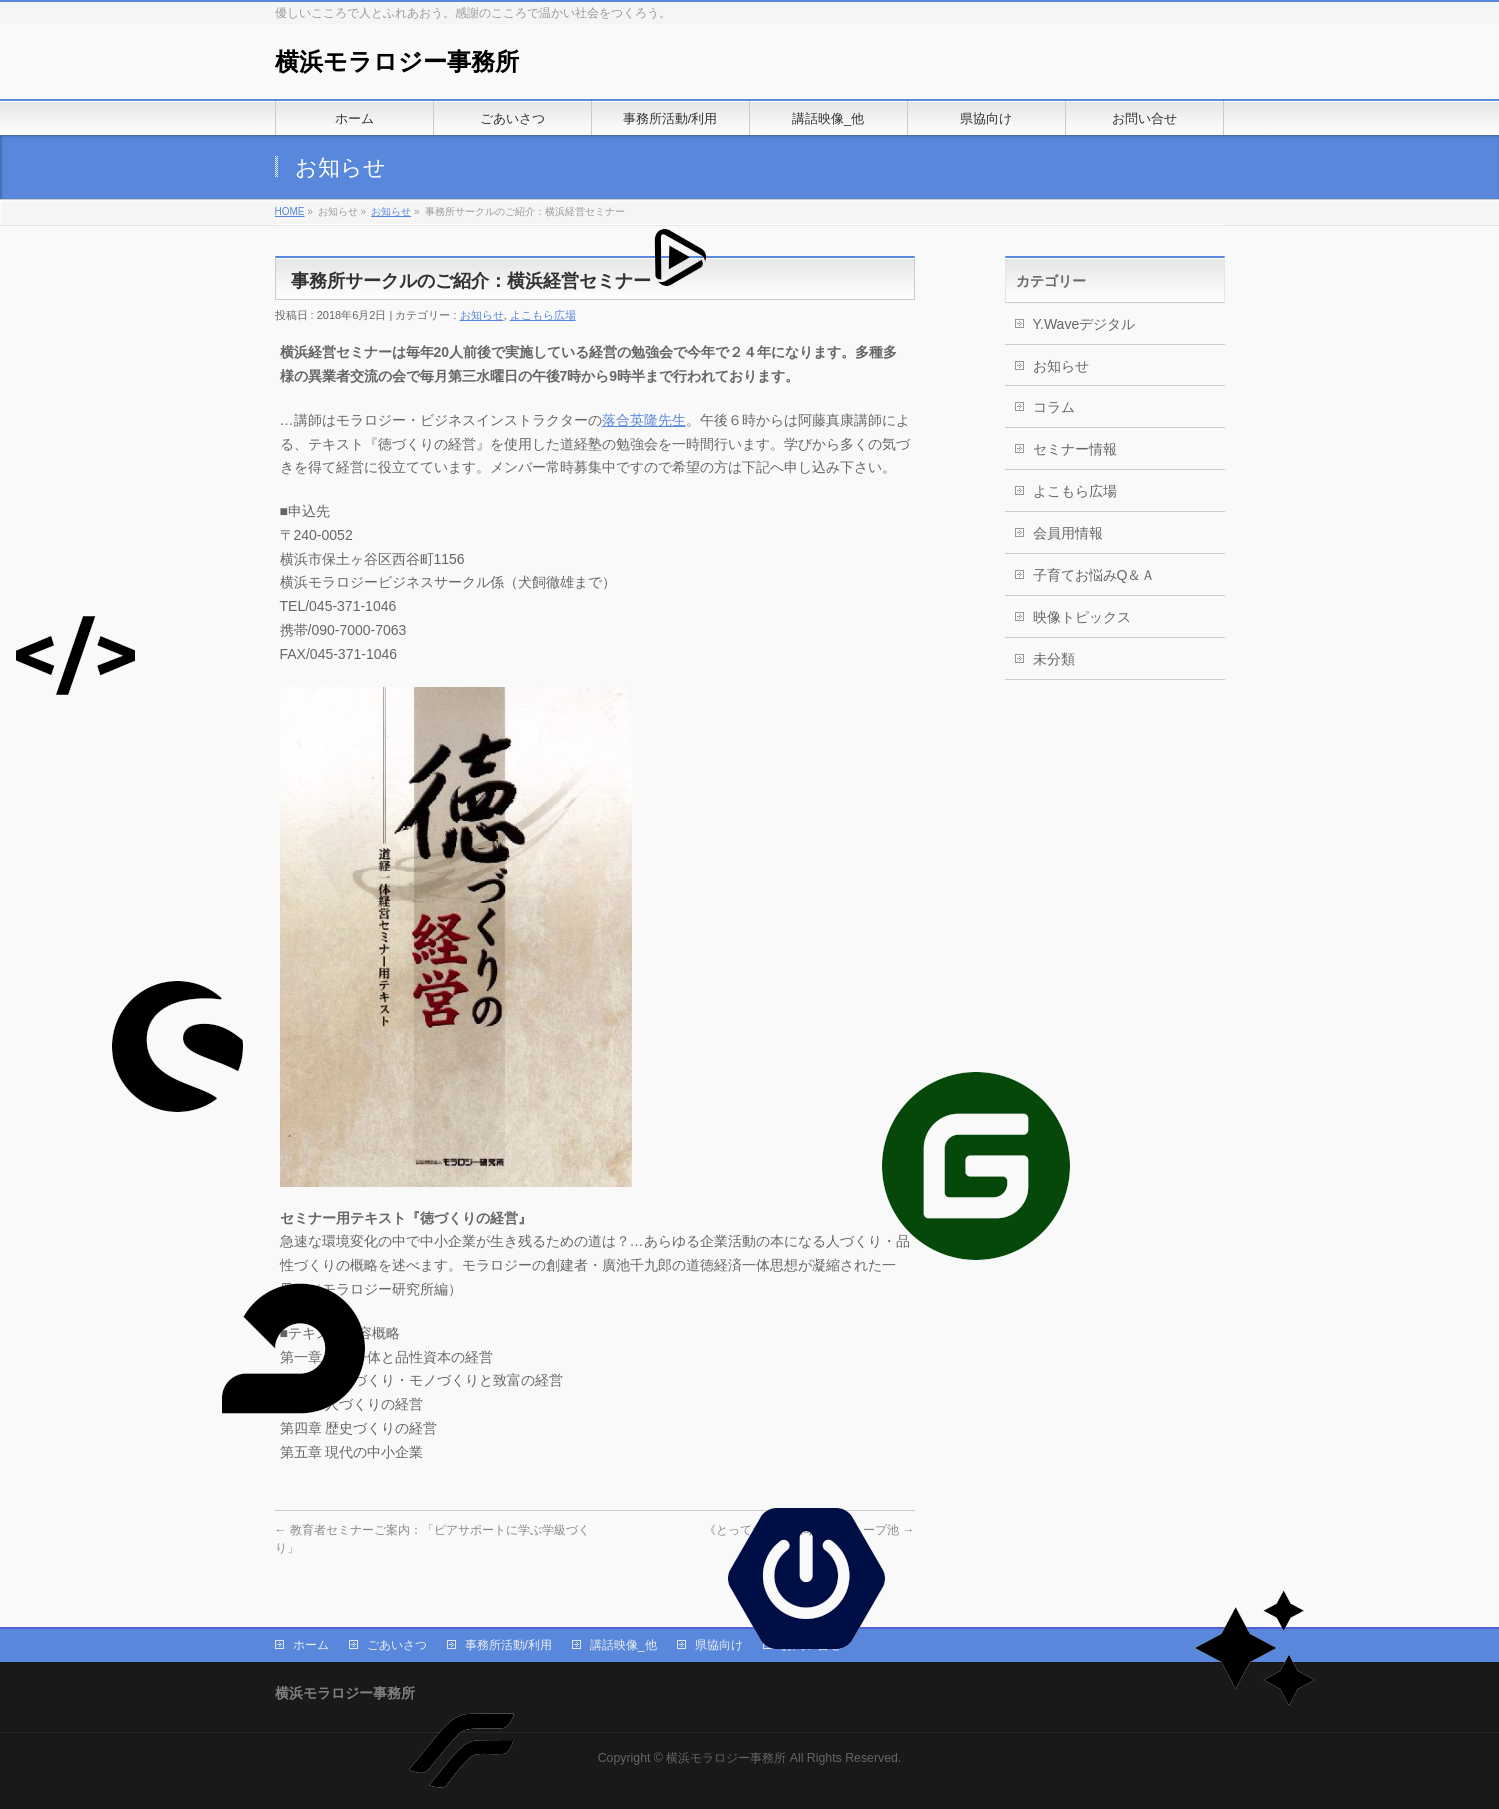 The width and height of the screenshot is (1499, 1809). I want to click on Shopware e-commerce platform logo, so click(177, 1046).